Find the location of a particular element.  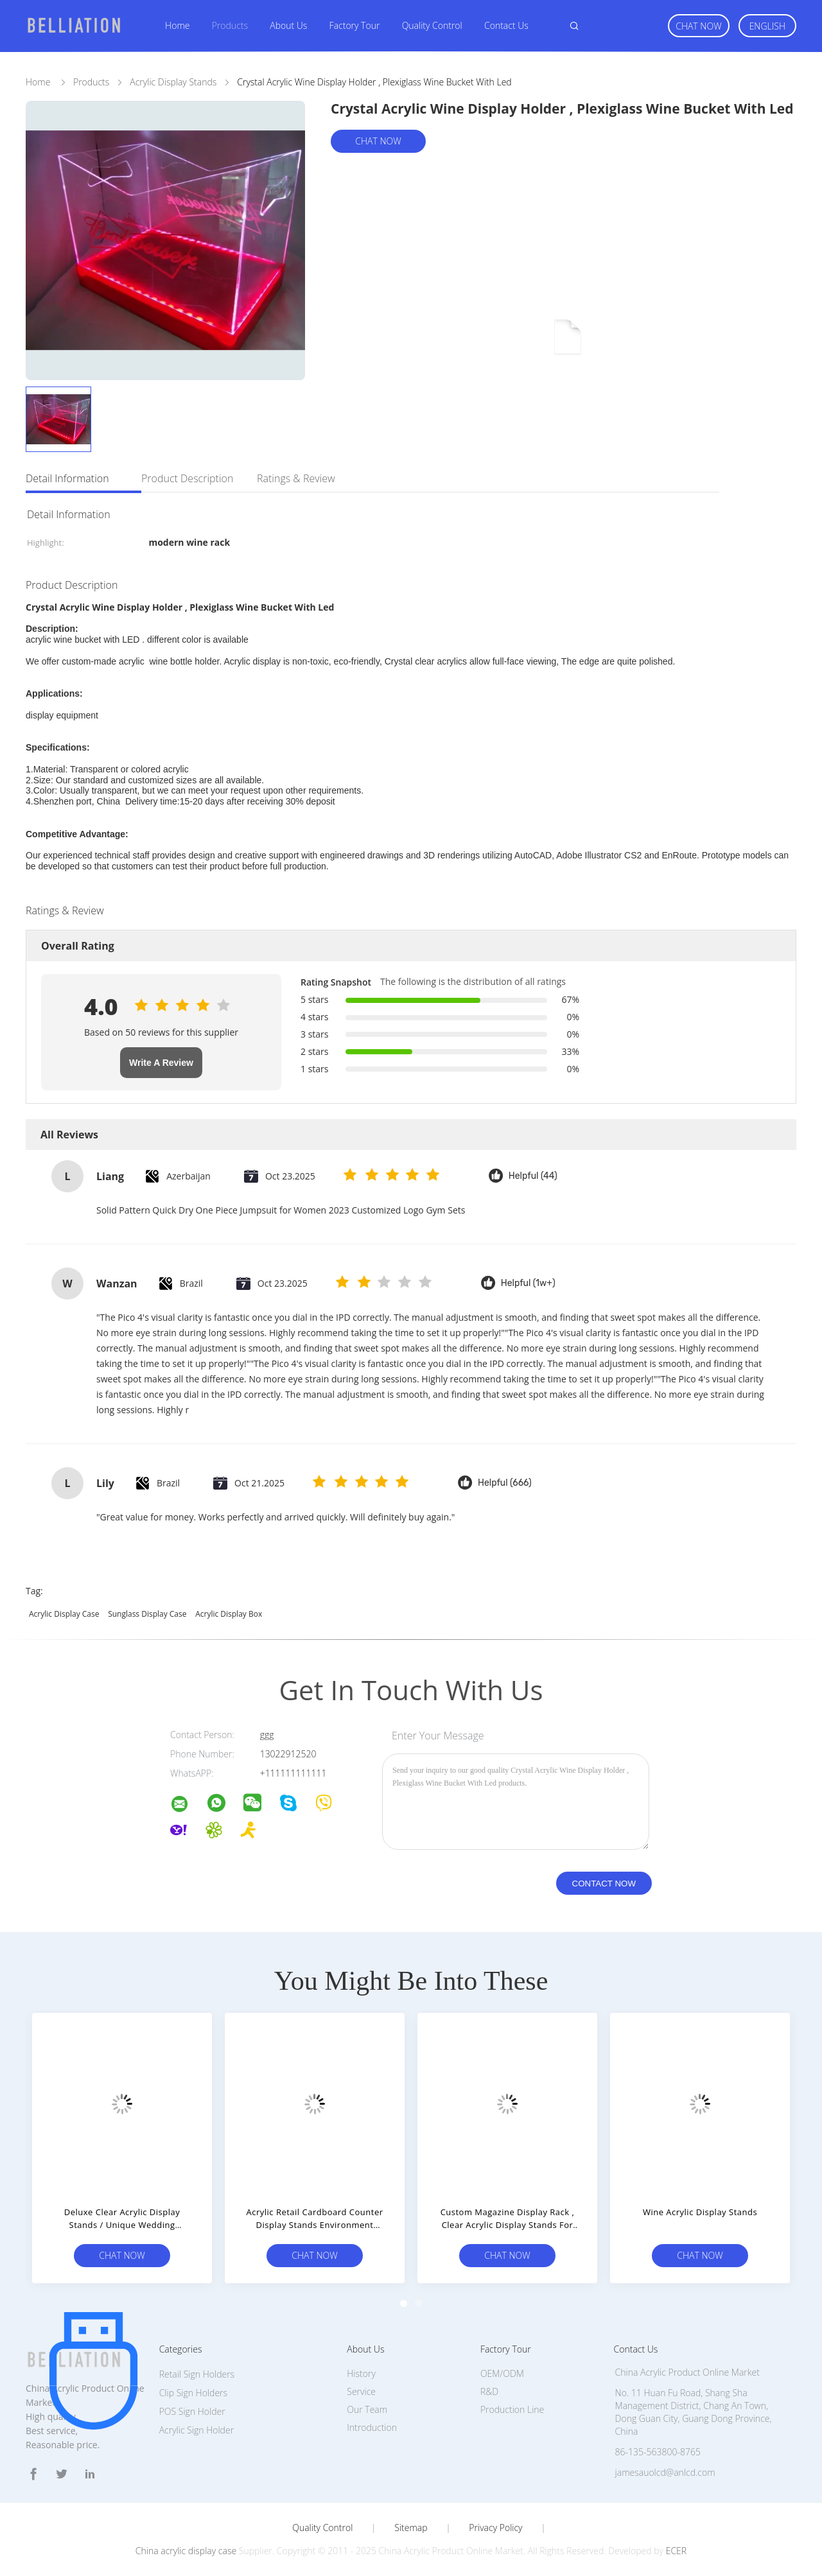

a generic file or document is located at coordinates (568, 338).